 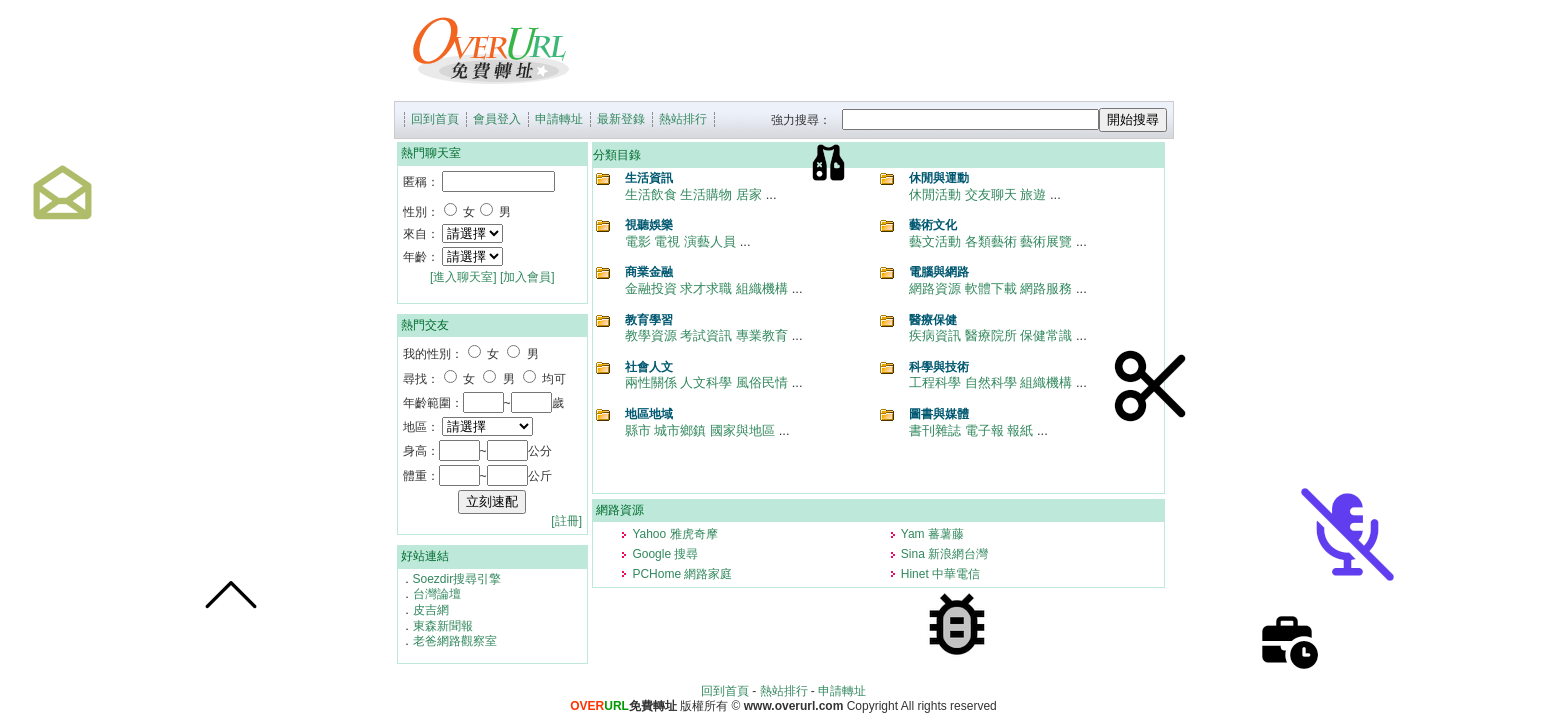 What do you see at coordinates (1154, 386) in the screenshot?
I see `cut selected content` at bounding box center [1154, 386].